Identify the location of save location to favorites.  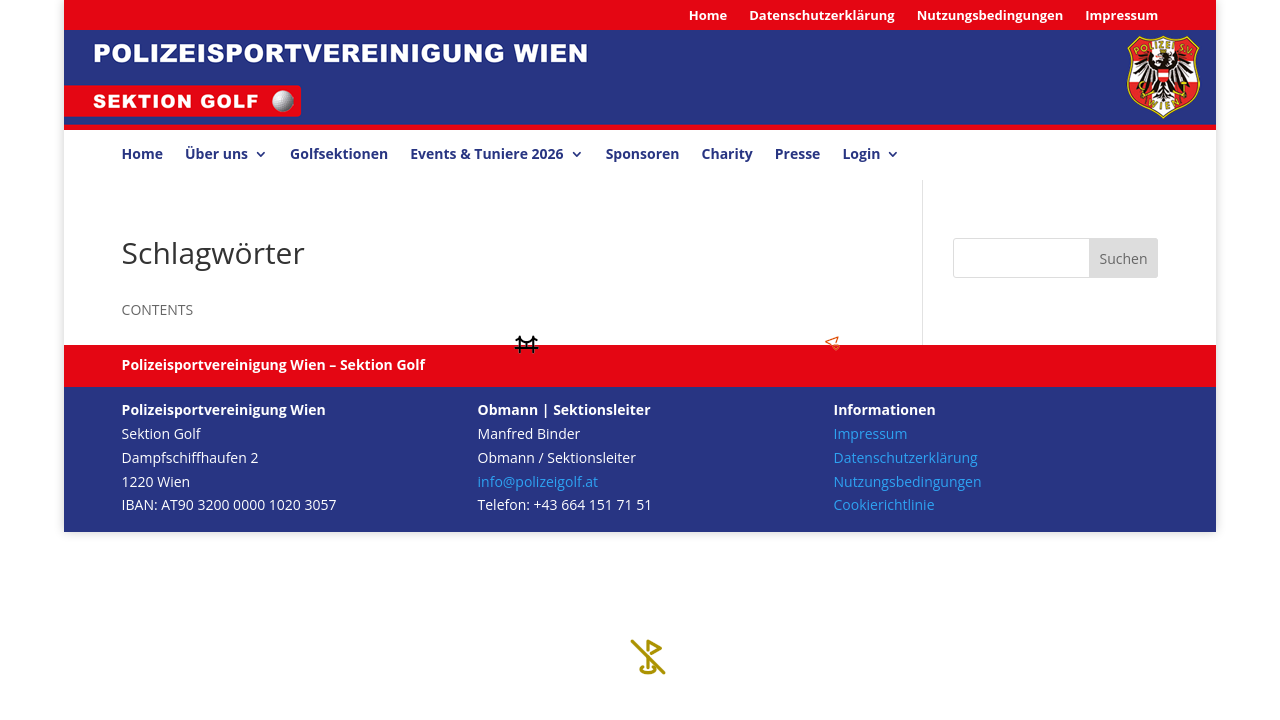
(832, 343).